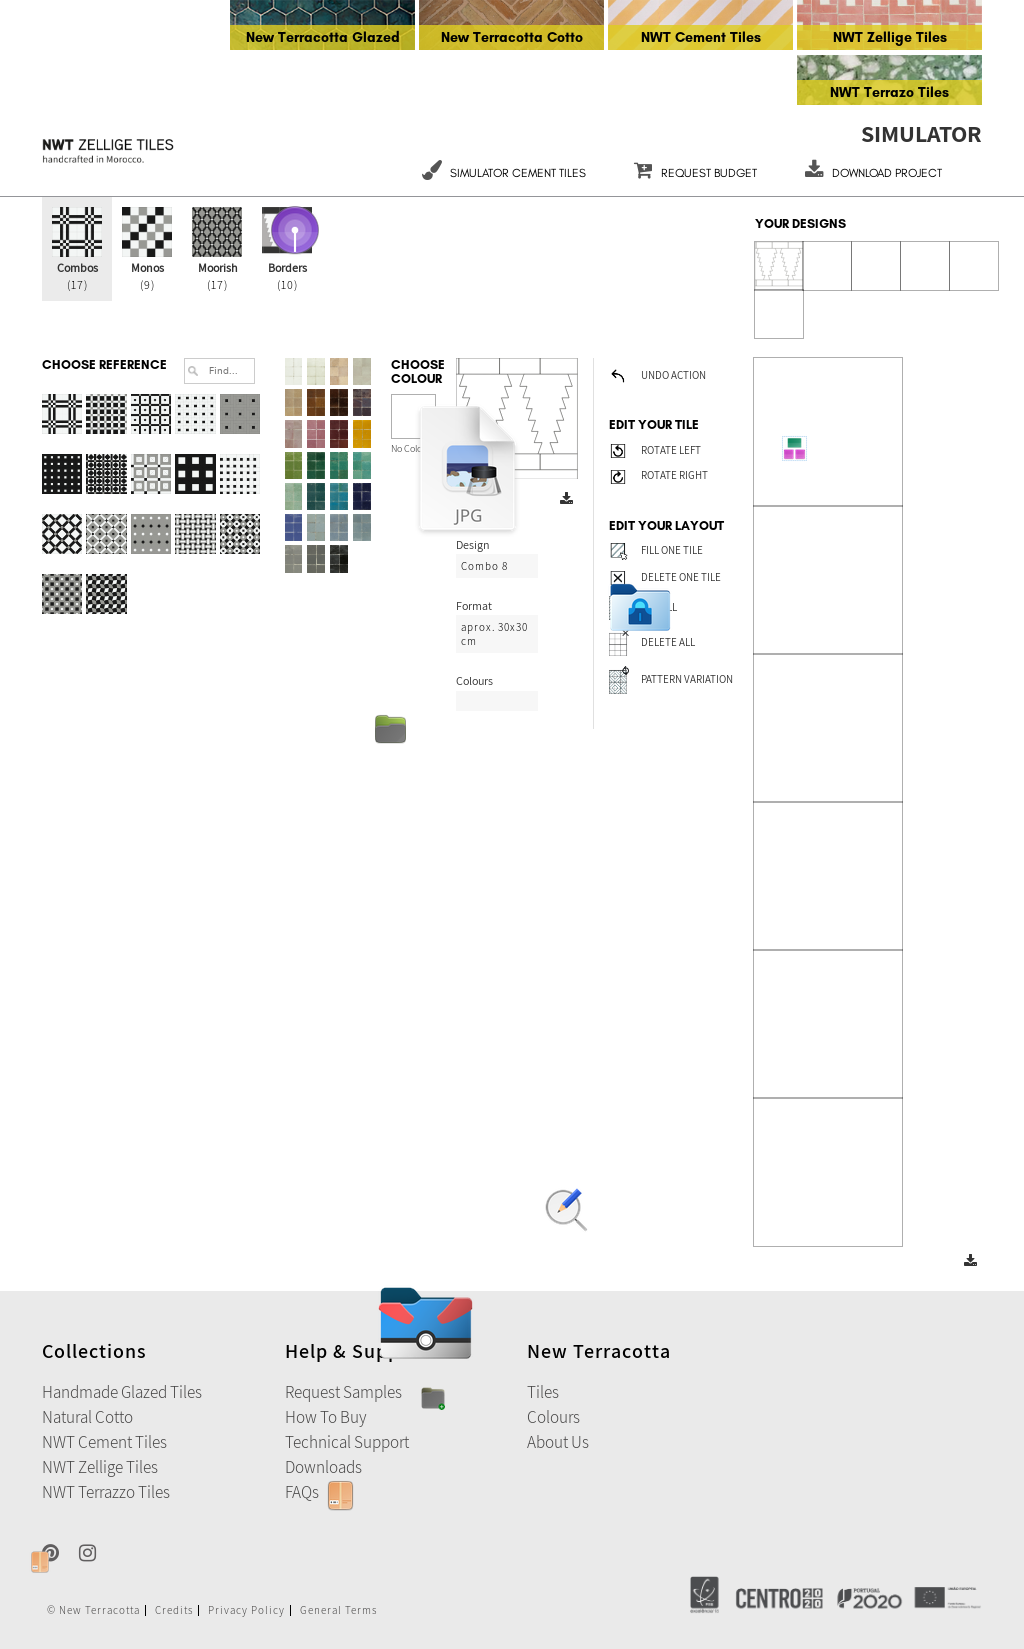 The width and height of the screenshot is (1024, 1649). I want to click on a jpg image file, so click(467, 470).